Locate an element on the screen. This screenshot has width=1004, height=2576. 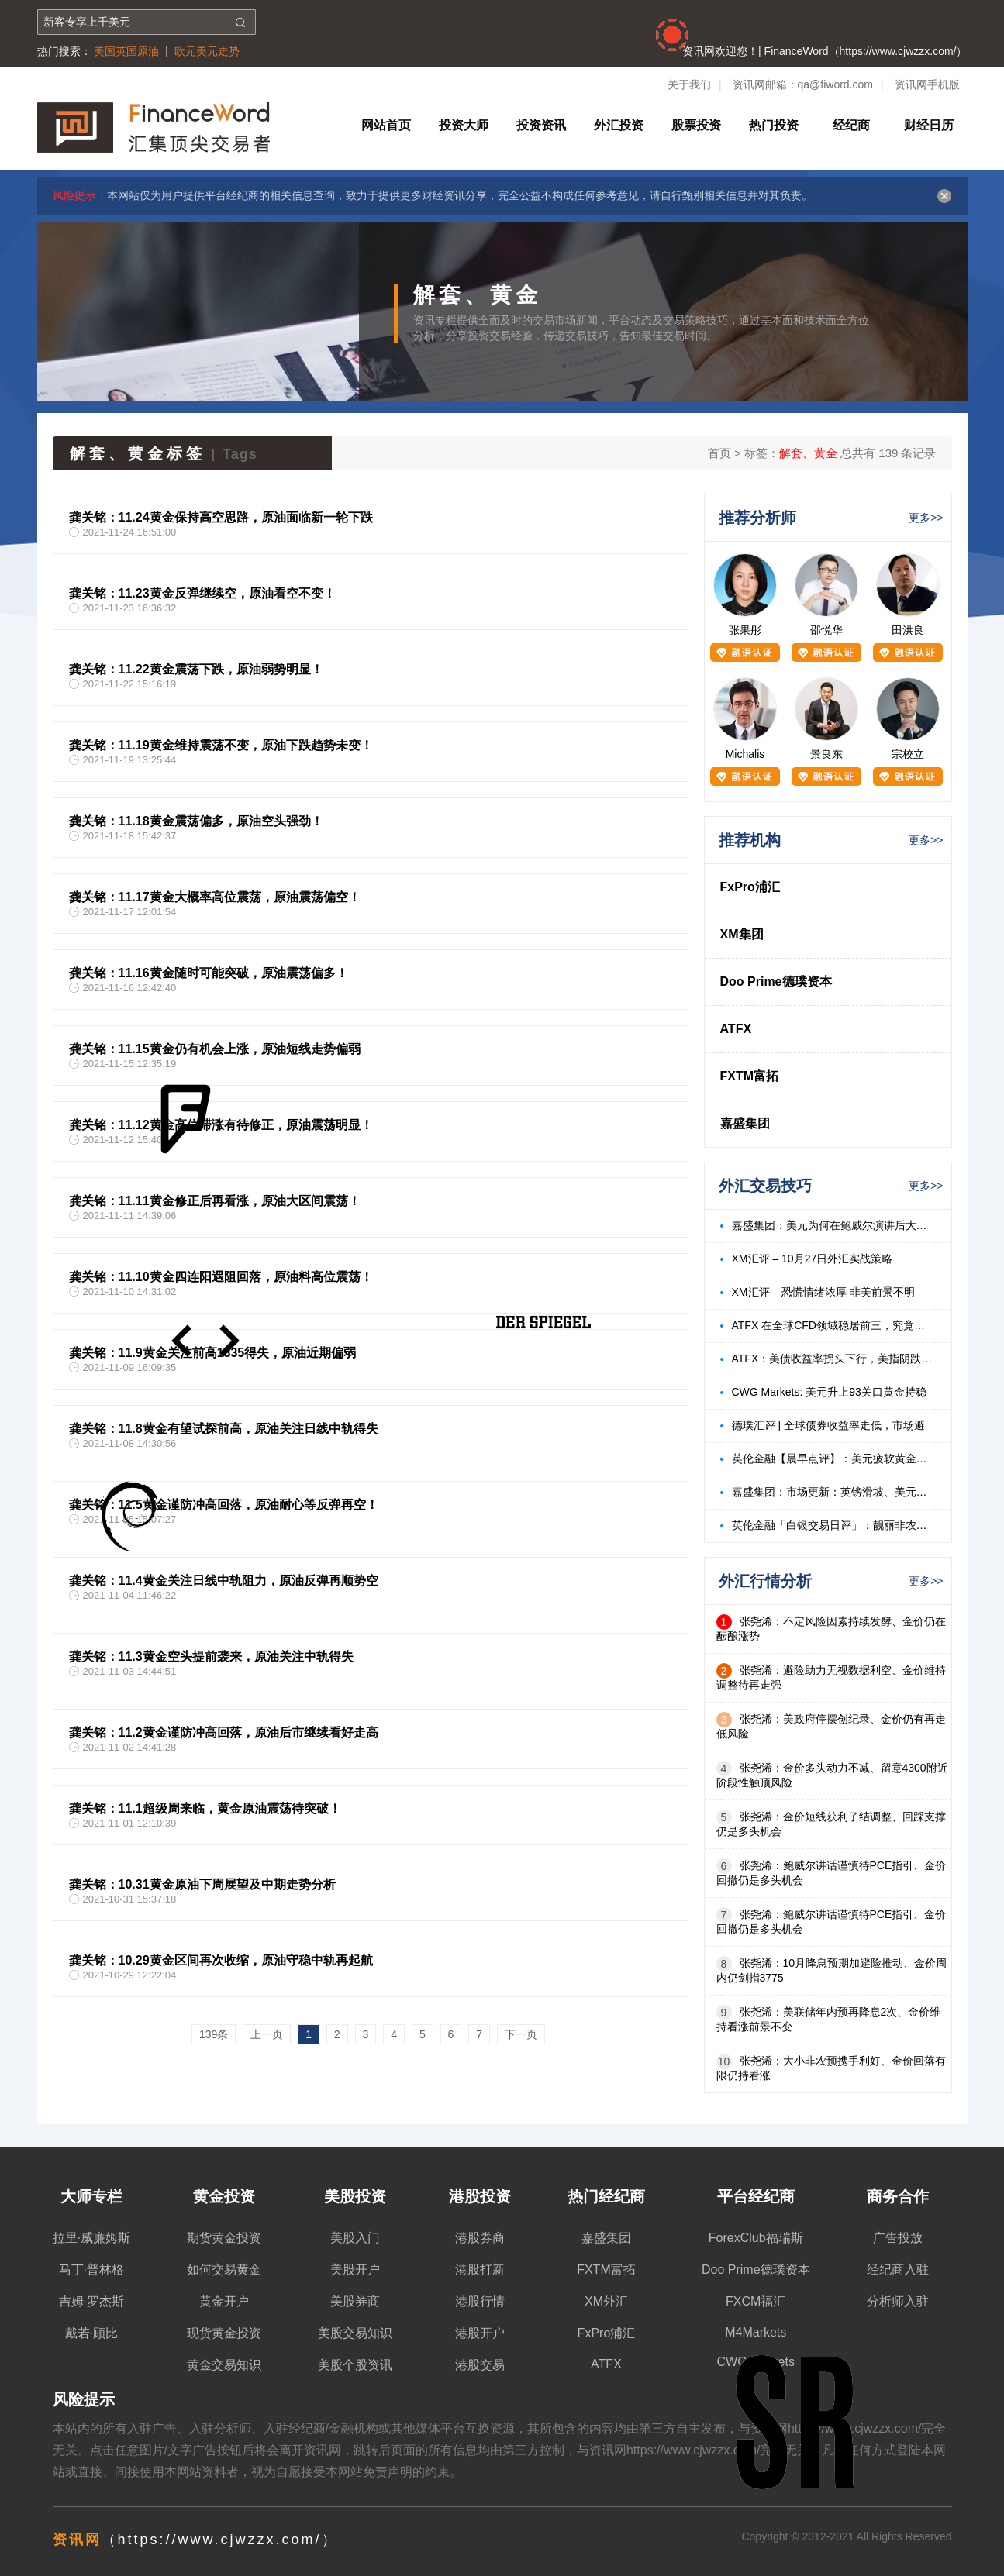
visit the Standard Resume website is located at coordinates (795, 2422).